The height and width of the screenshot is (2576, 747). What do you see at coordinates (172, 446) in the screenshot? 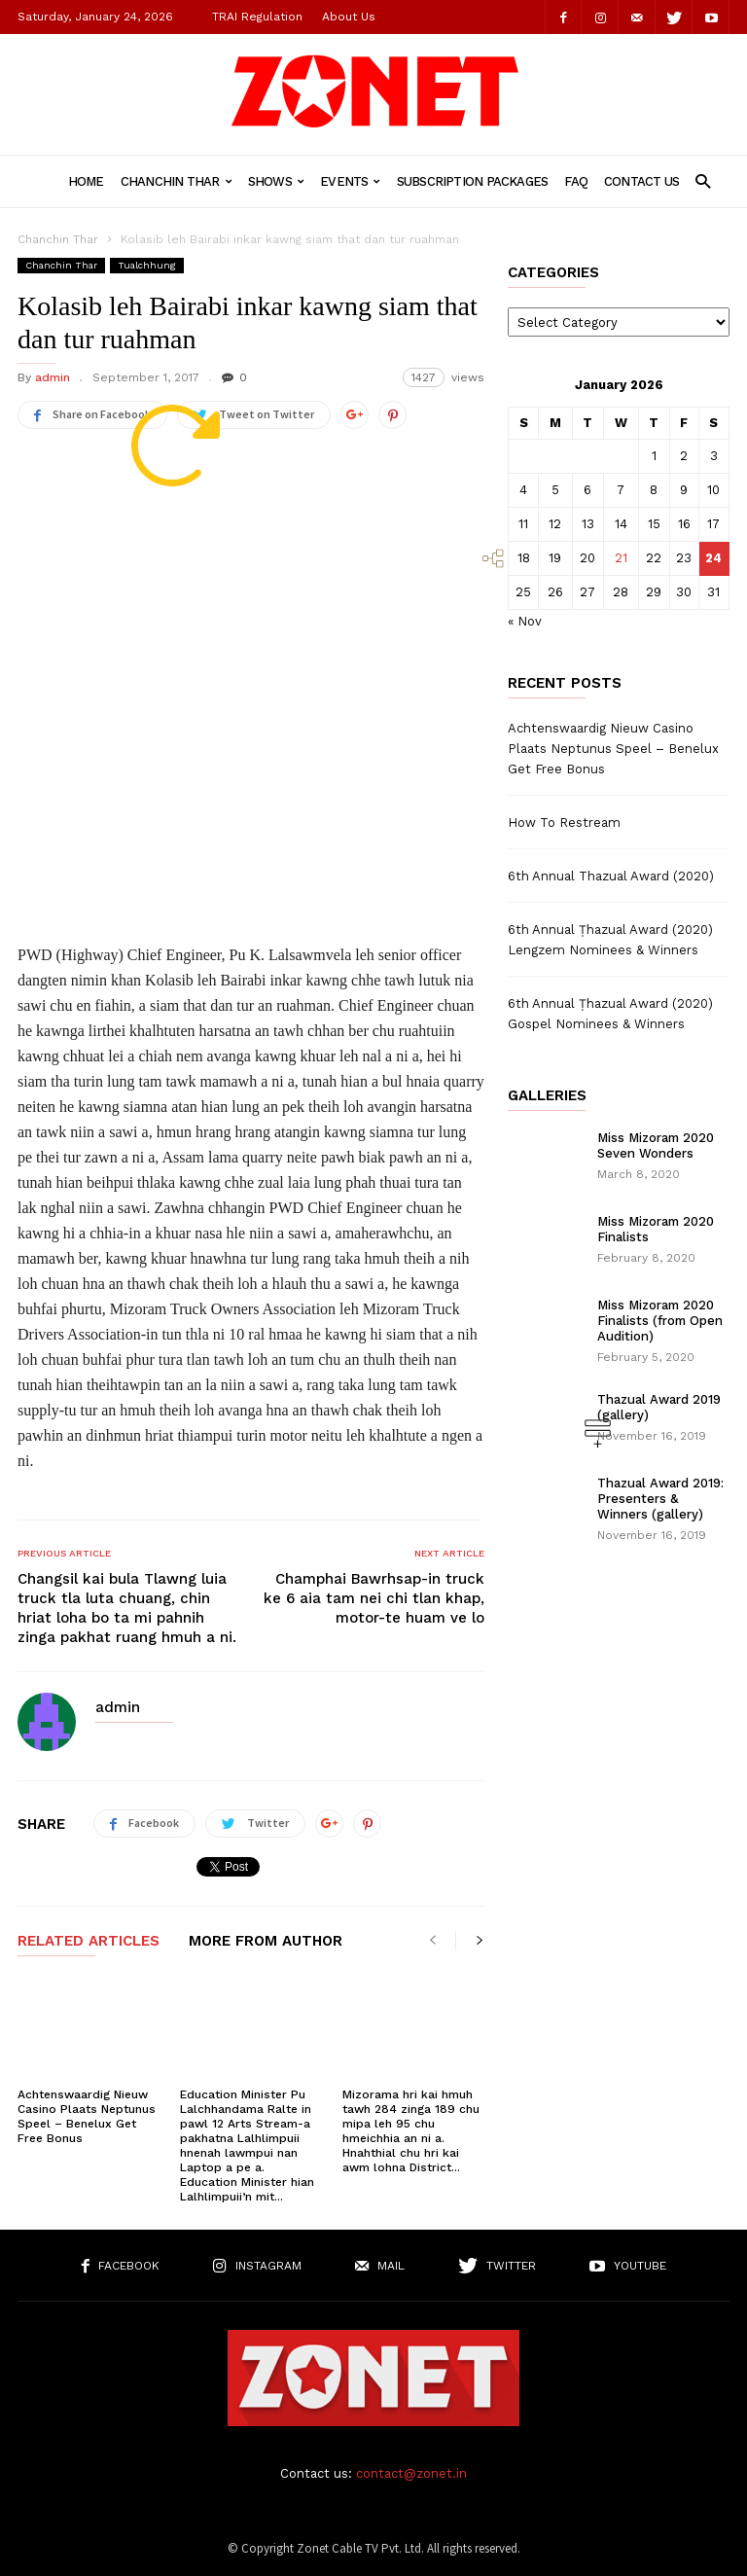
I see `refresh or reload the current page` at bounding box center [172, 446].